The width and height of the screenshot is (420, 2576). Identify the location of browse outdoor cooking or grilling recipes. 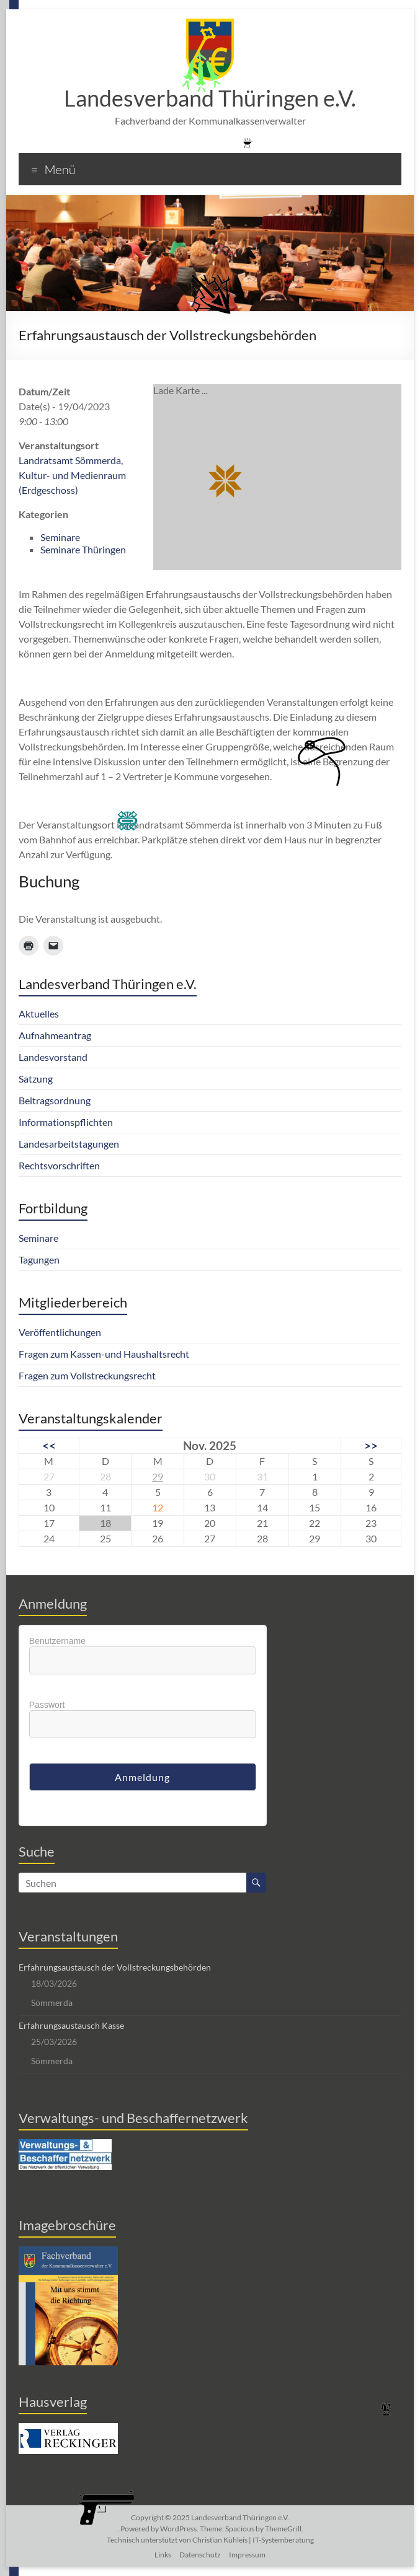
(248, 143).